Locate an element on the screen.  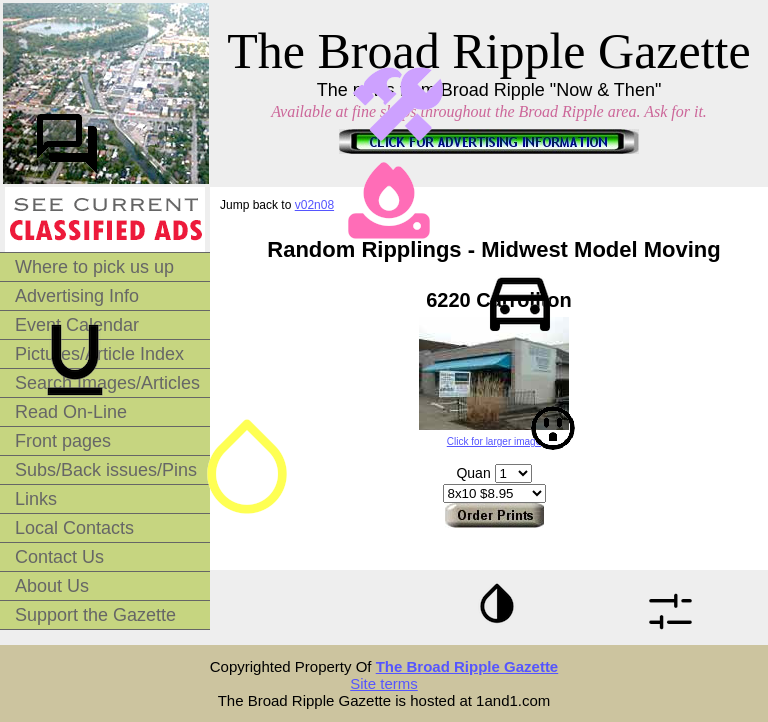
open messages or chat is located at coordinates (67, 144).